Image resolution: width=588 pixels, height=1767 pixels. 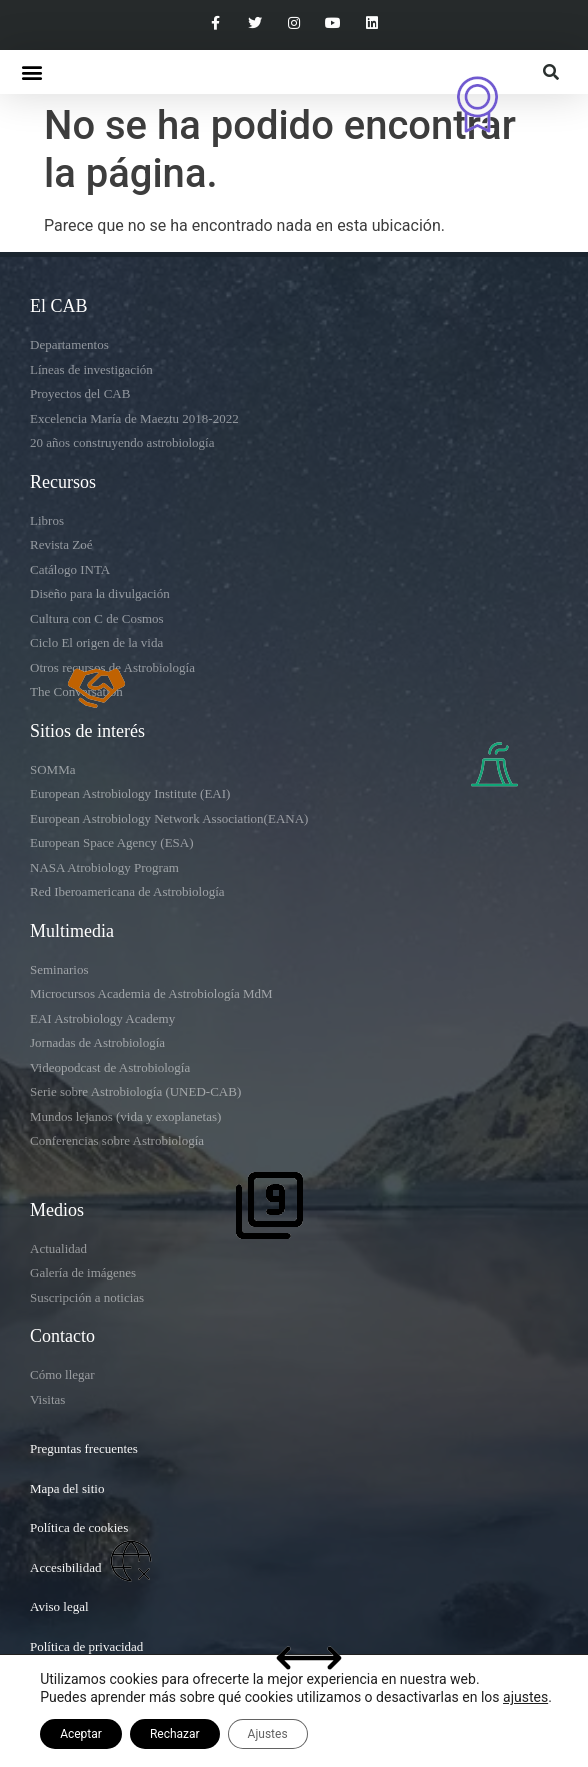 What do you see at coordinates (269, 1205) in the screenshot?
I see `indicates 9 items or layers stacked` at bounding box center [269, 1205].